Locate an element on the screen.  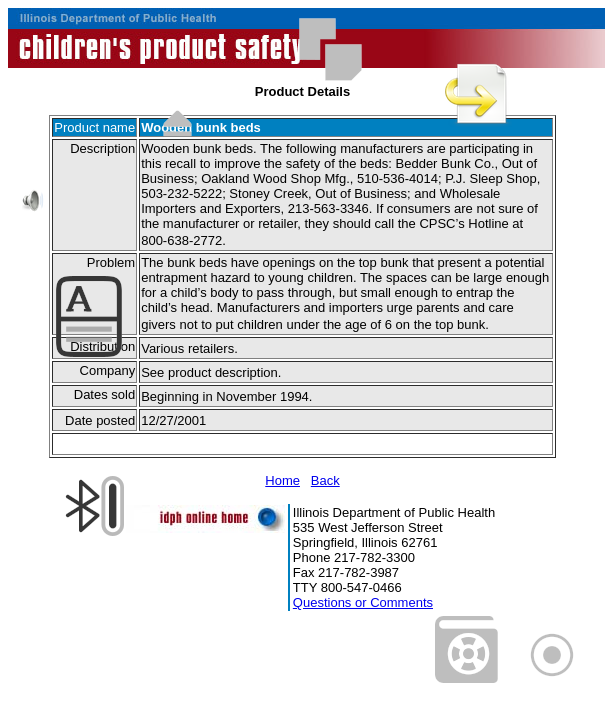
indicates a selected radio button option is located at coordinates (552, 655).